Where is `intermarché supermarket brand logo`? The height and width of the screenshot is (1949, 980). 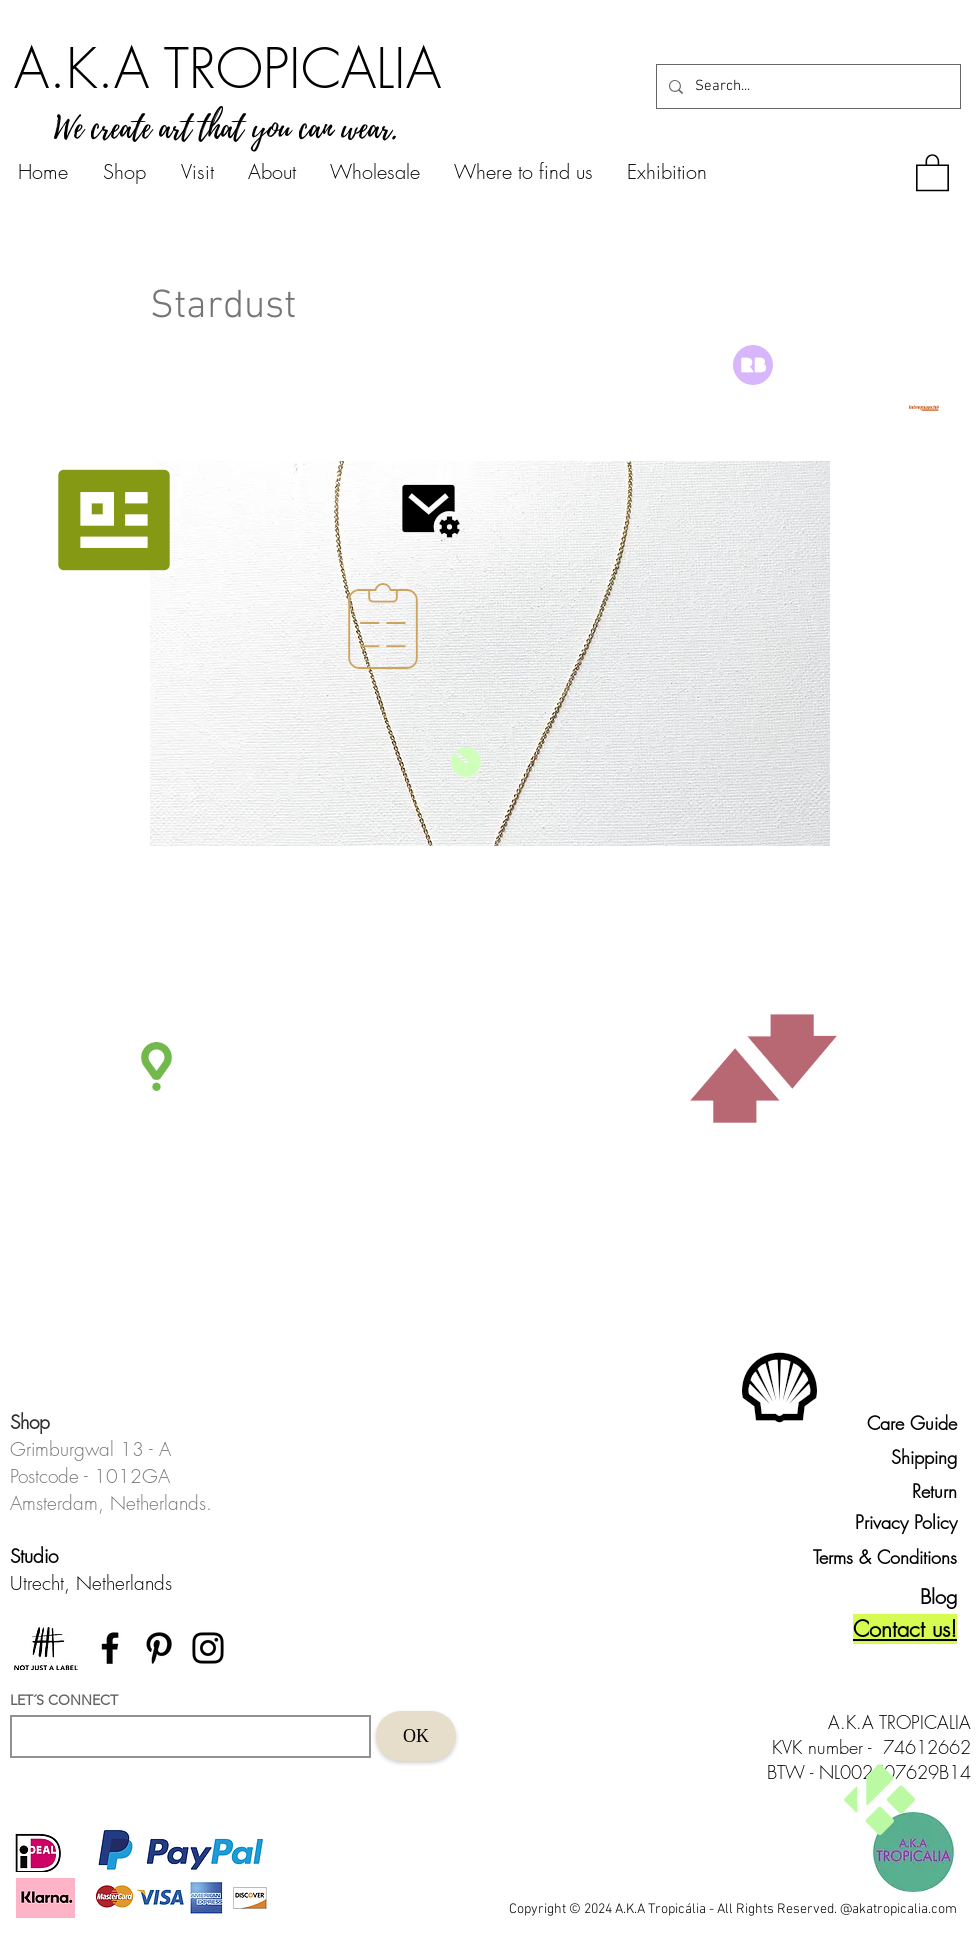
intermarché supermarket brand logo is located at coordinates (924, 408).